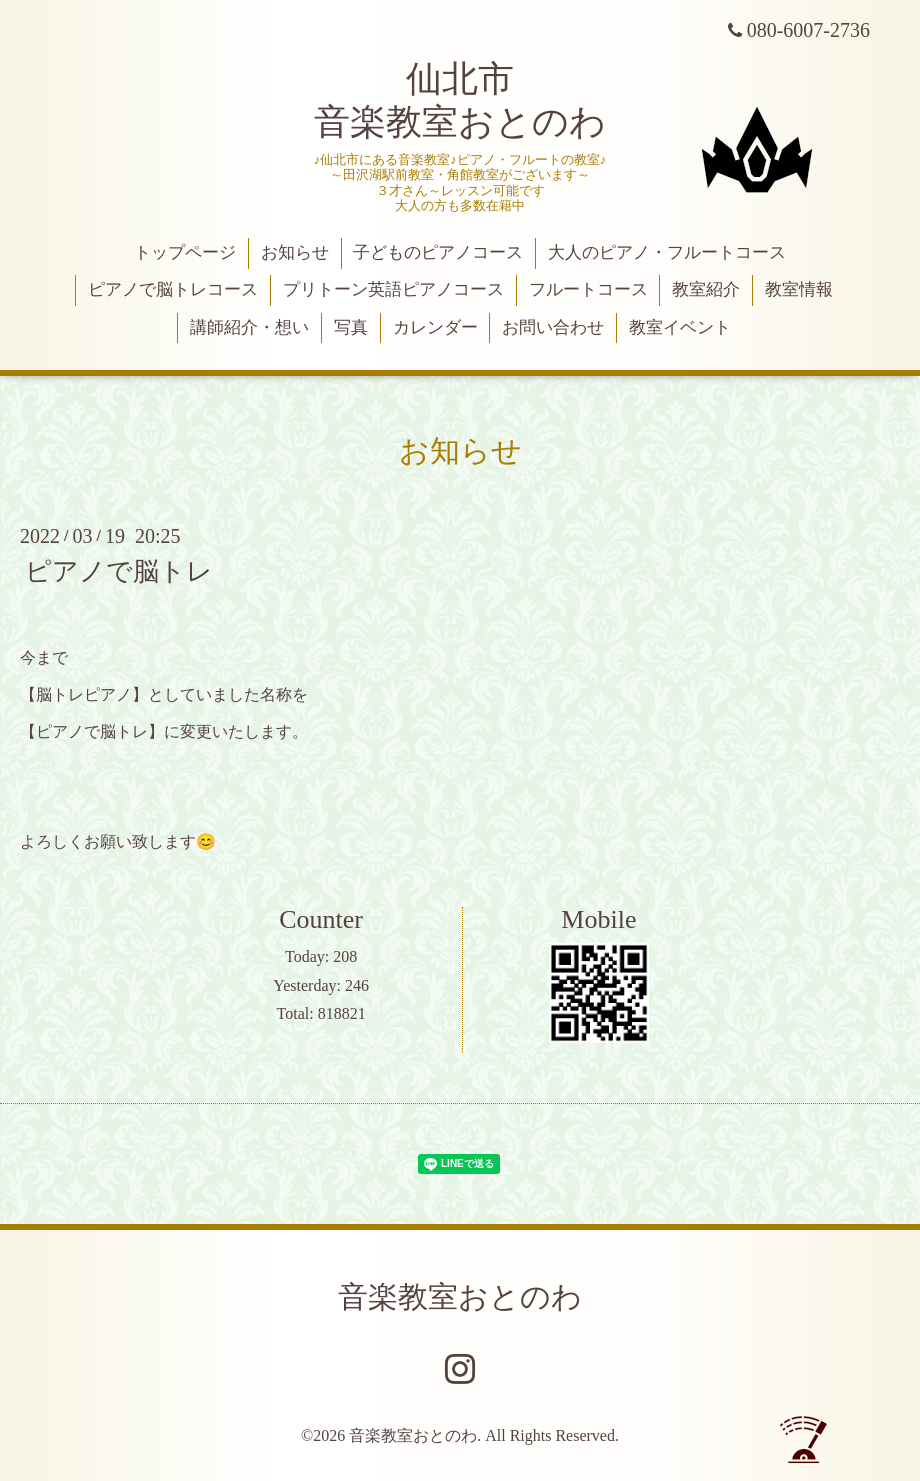  I want to click on toggle a game setting or control, so click(804, 1439).